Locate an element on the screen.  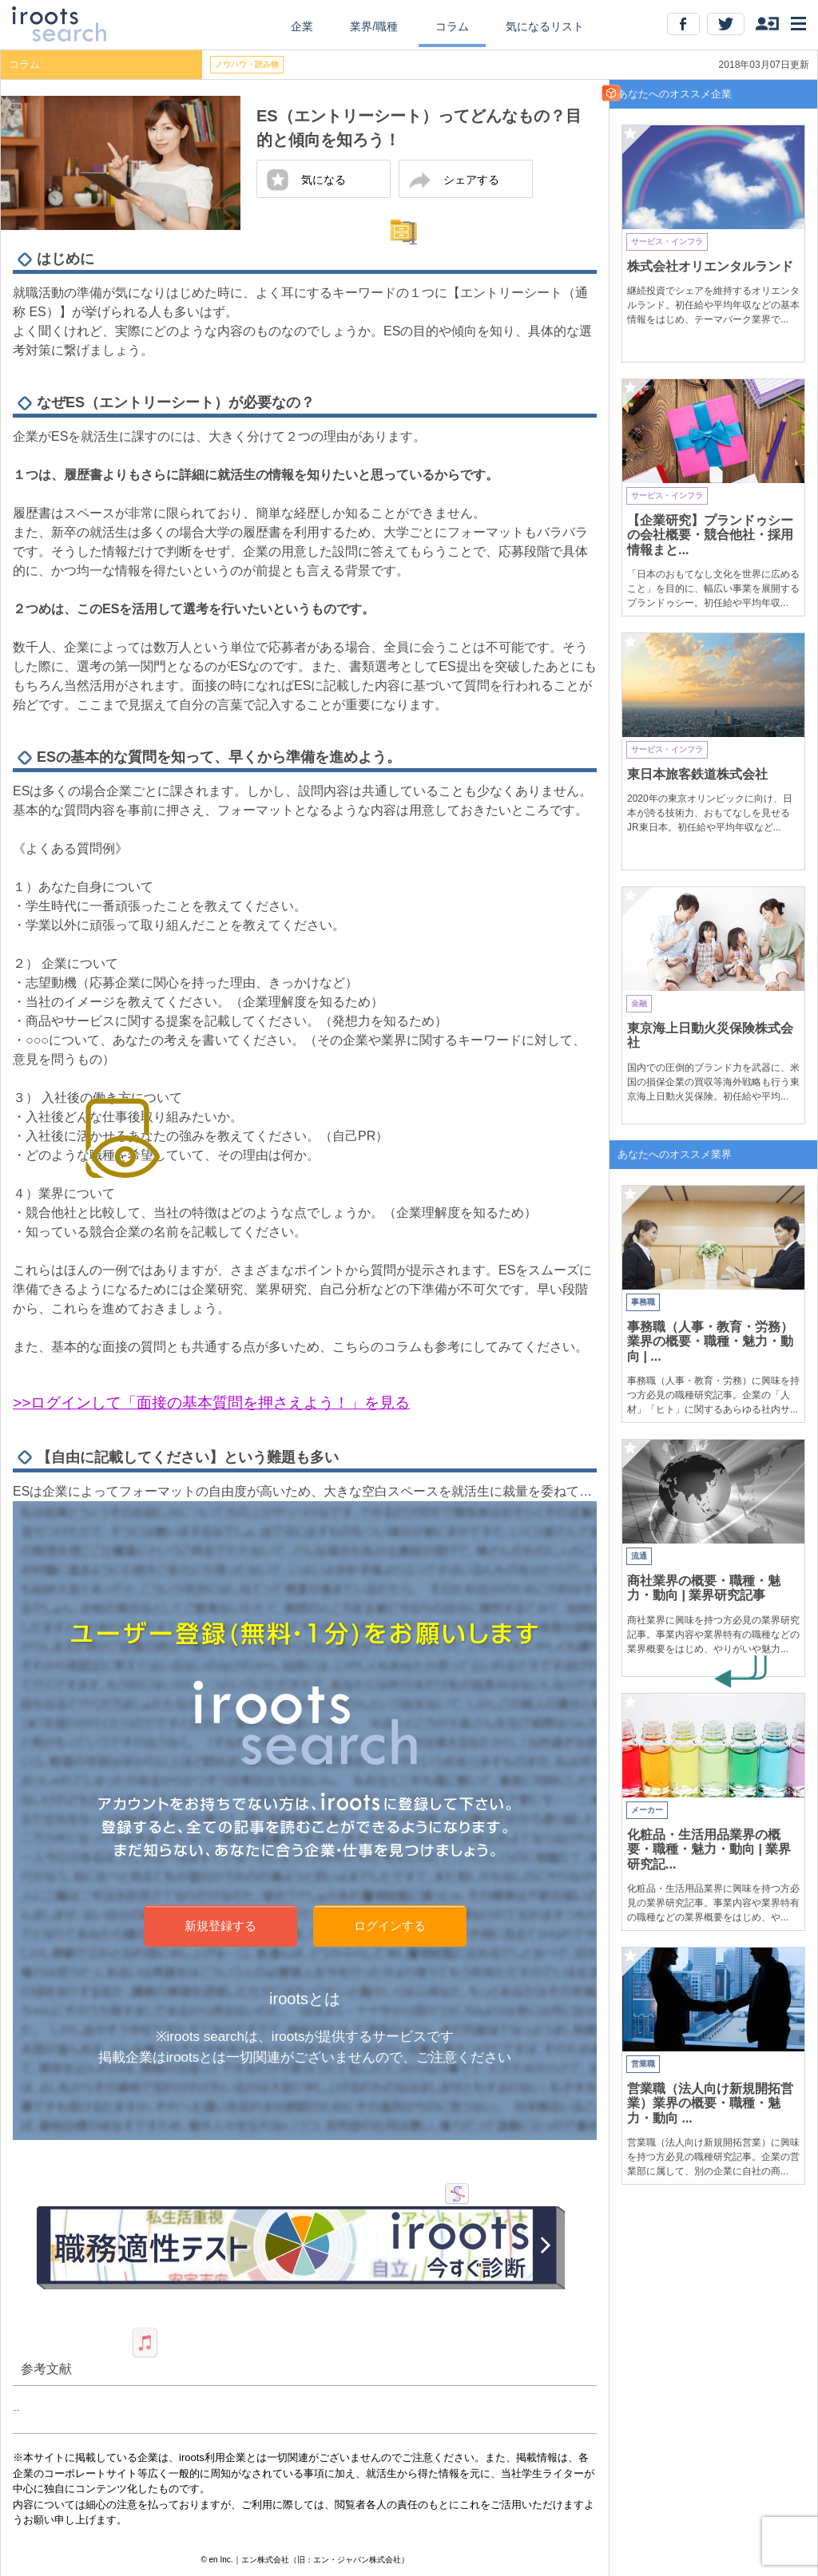
compressed SVG image file is located at coordinates (457, 2193).